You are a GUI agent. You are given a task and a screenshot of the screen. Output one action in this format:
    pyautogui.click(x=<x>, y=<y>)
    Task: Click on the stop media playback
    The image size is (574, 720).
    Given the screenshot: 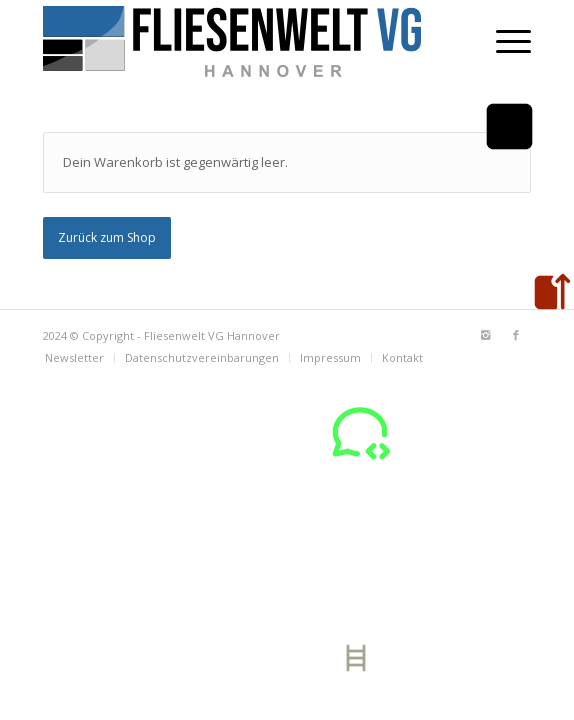 What is the action you would take?
    pyautogui.click(x=509, y=126)
    